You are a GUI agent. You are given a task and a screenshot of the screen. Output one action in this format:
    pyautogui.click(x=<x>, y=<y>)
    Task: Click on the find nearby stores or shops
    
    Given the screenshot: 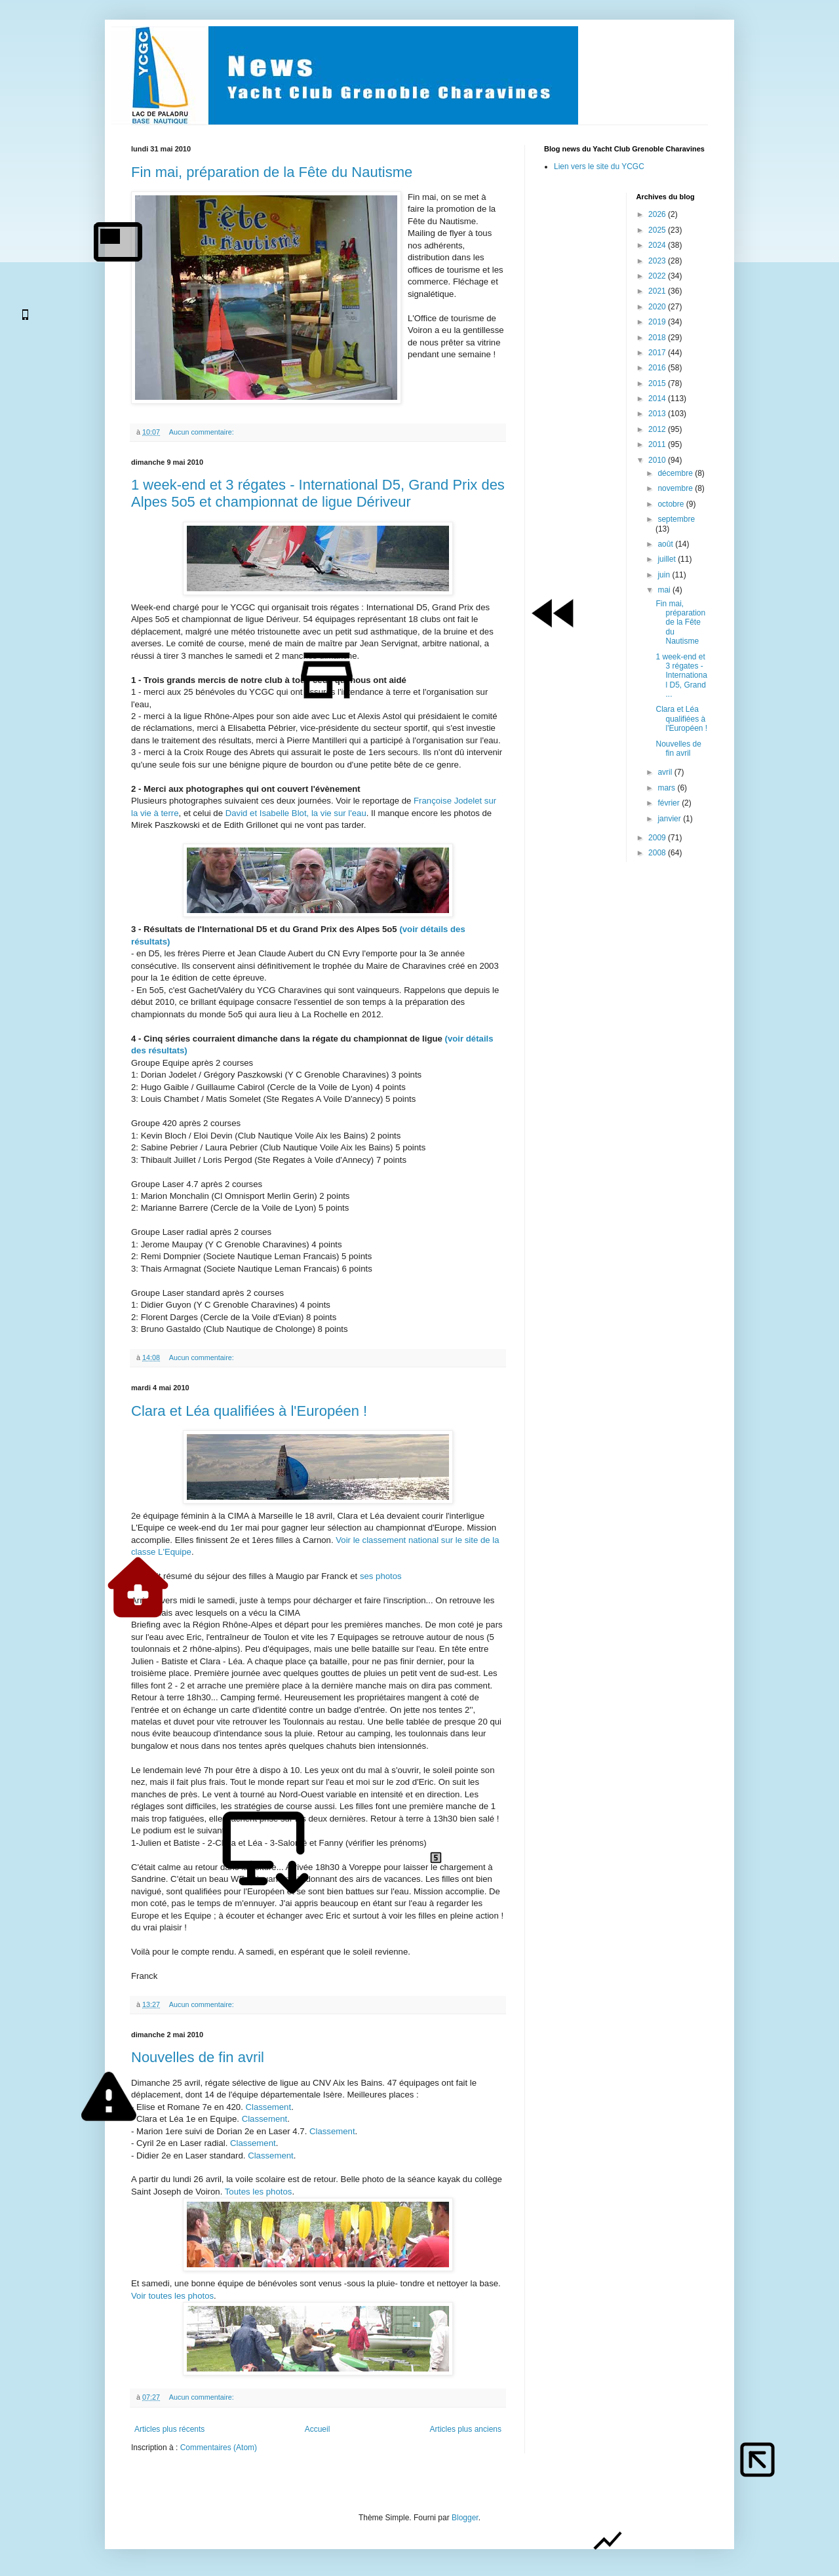 What is the action you would take?
    pyautogui.click(x=326, y=675)
    